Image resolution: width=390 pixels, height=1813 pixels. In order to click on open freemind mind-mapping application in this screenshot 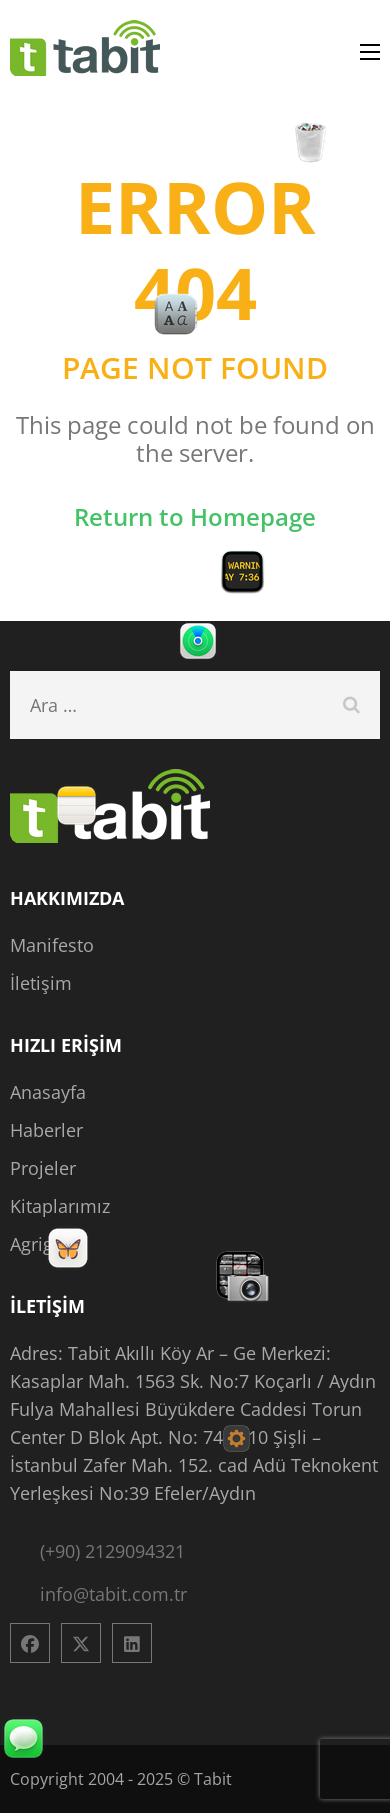, I will do `click(68, 1248)`.